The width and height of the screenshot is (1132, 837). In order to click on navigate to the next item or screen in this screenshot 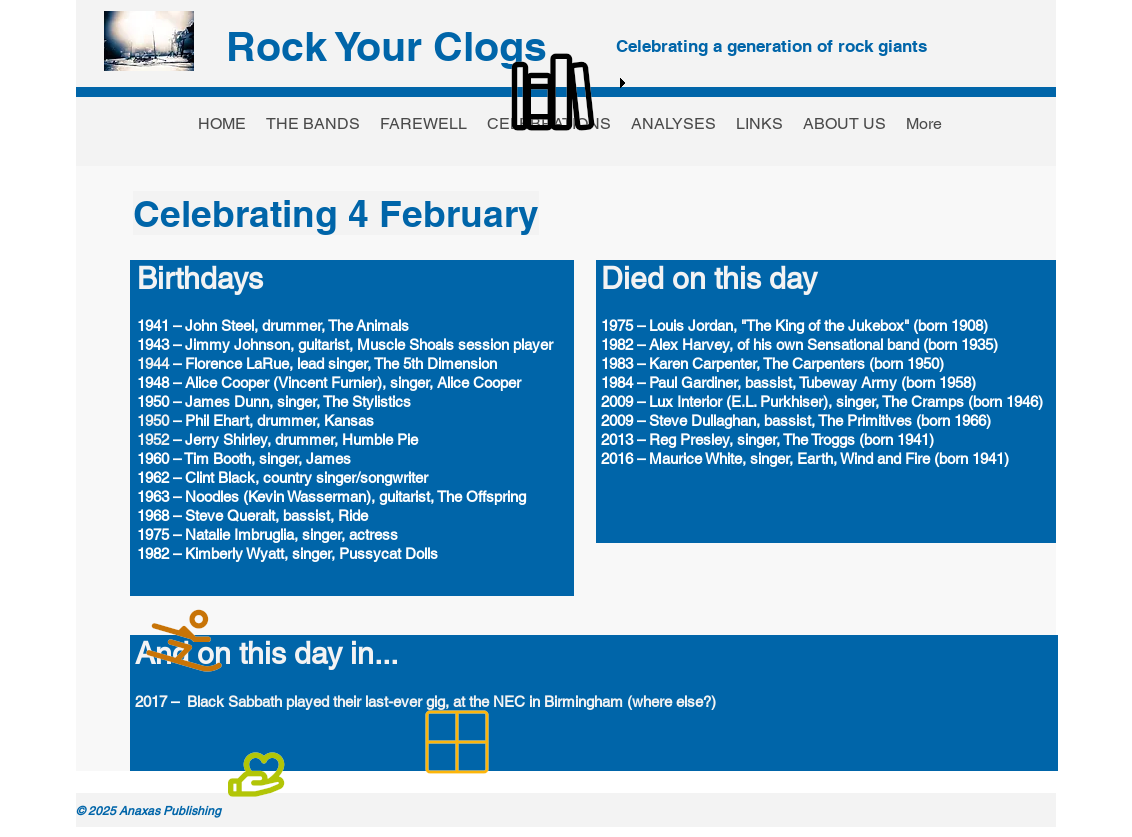, I will do `click(622, 83)`.